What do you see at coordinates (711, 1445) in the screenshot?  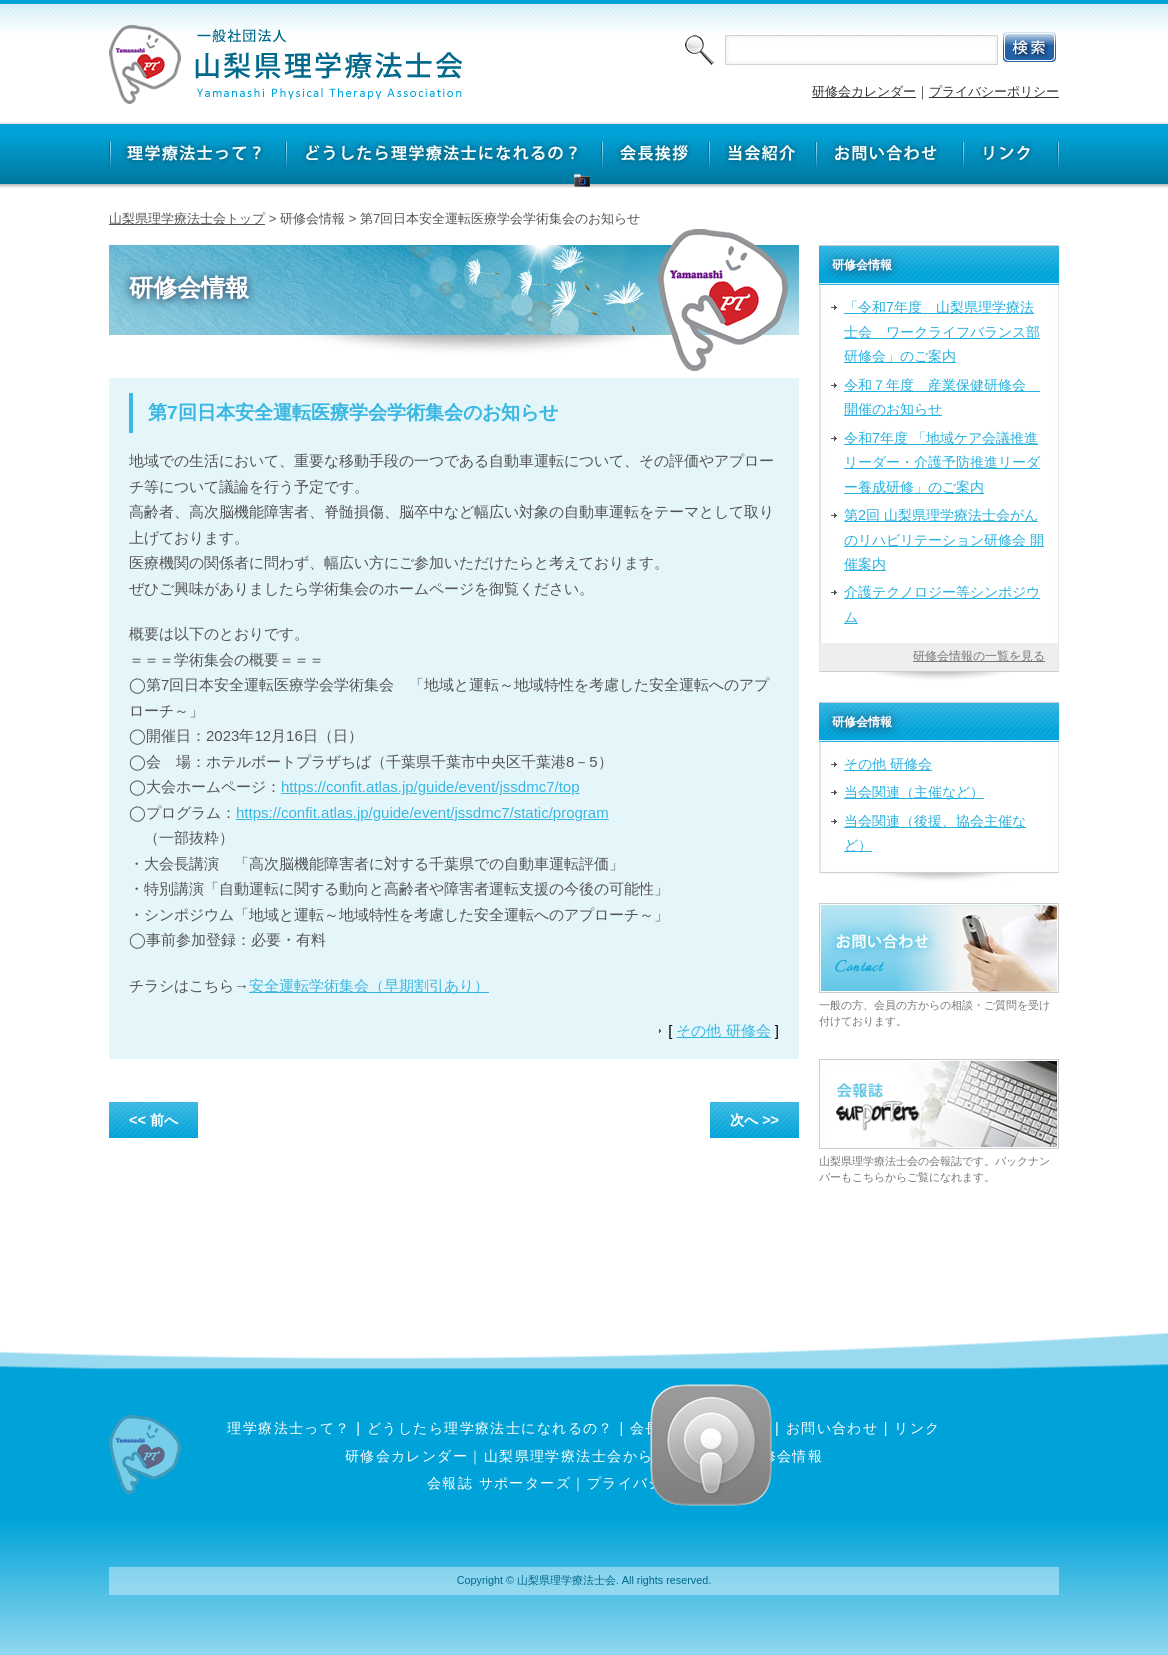 I see `open the Podcasts app` at bounding box center [711, 1445].